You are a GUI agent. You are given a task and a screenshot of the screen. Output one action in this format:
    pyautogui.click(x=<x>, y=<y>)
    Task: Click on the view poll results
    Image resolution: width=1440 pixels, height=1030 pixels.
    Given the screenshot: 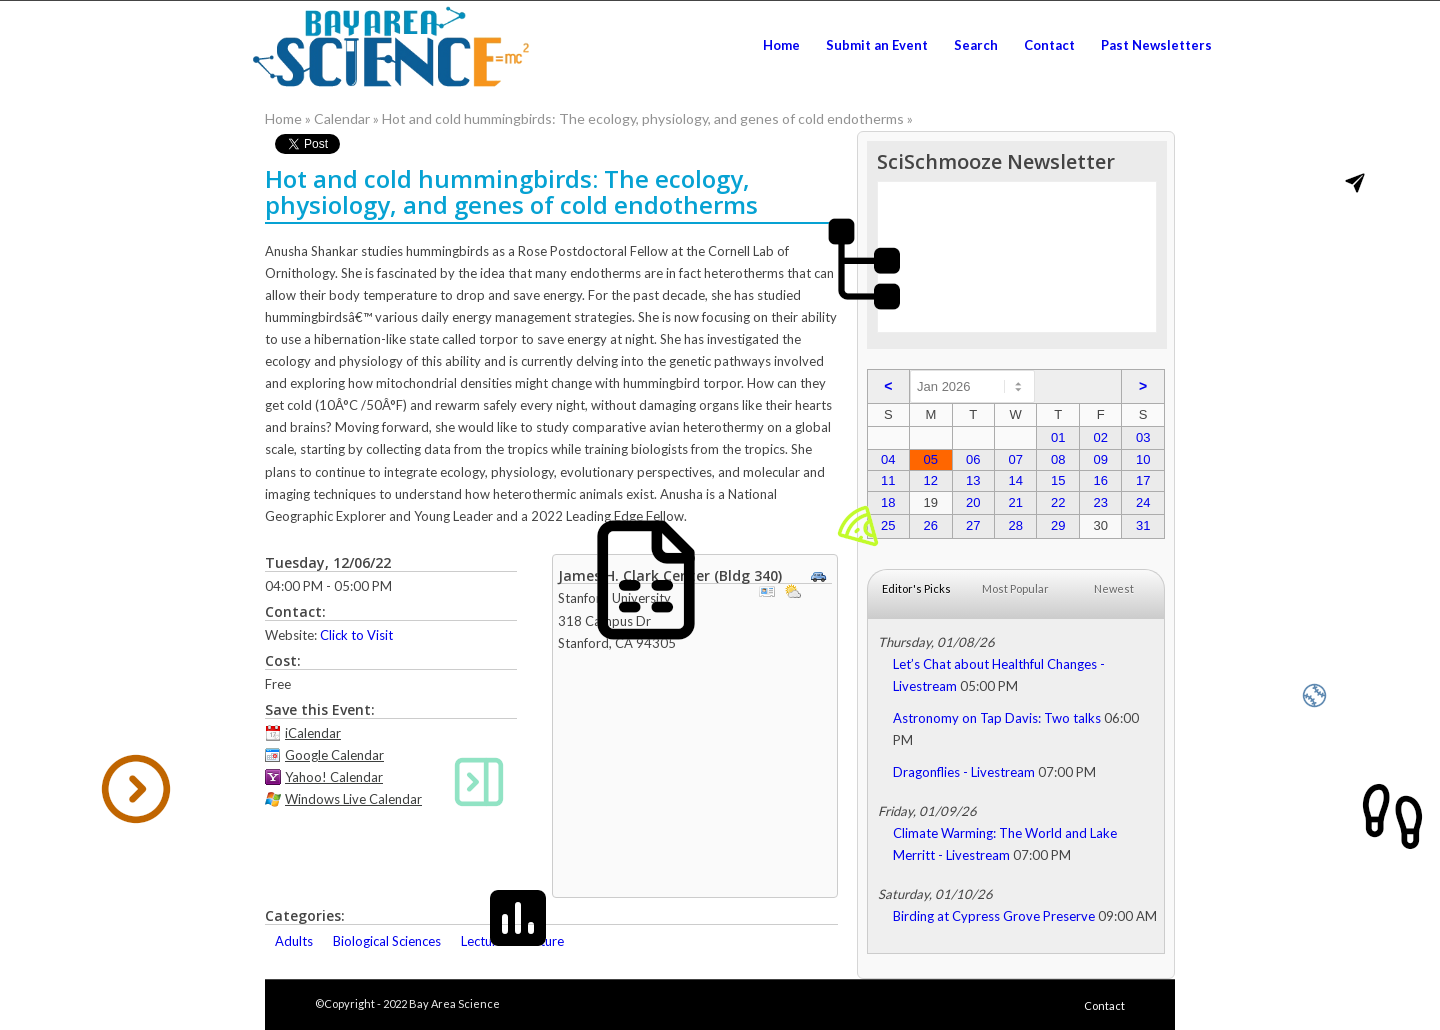 What is the action you would take?
    pyautogui.click(x=518, y=918)
    